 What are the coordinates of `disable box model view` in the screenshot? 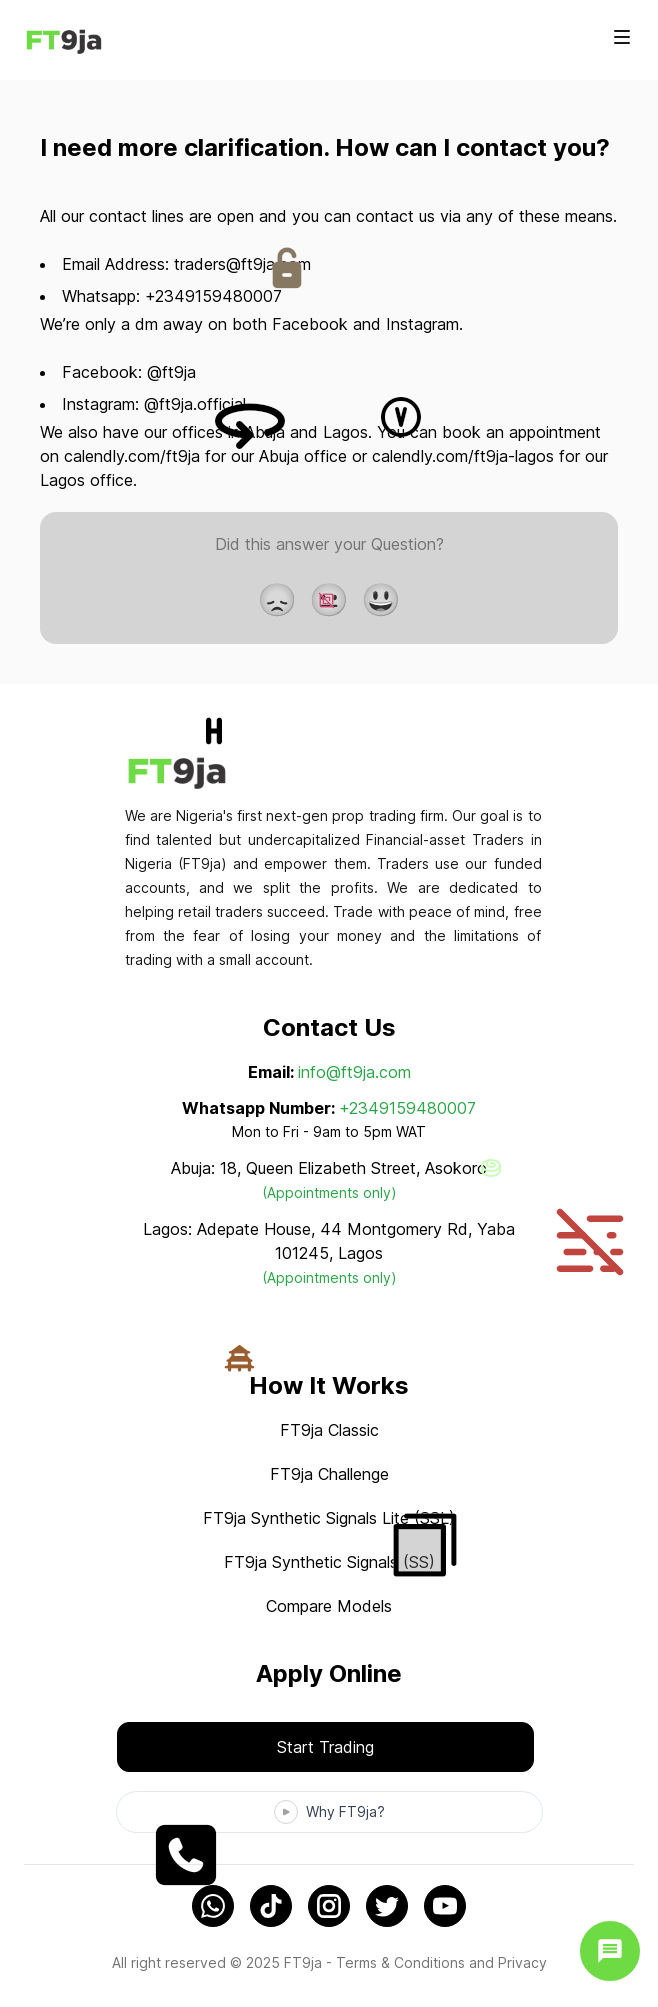 It's located at (326, 600).